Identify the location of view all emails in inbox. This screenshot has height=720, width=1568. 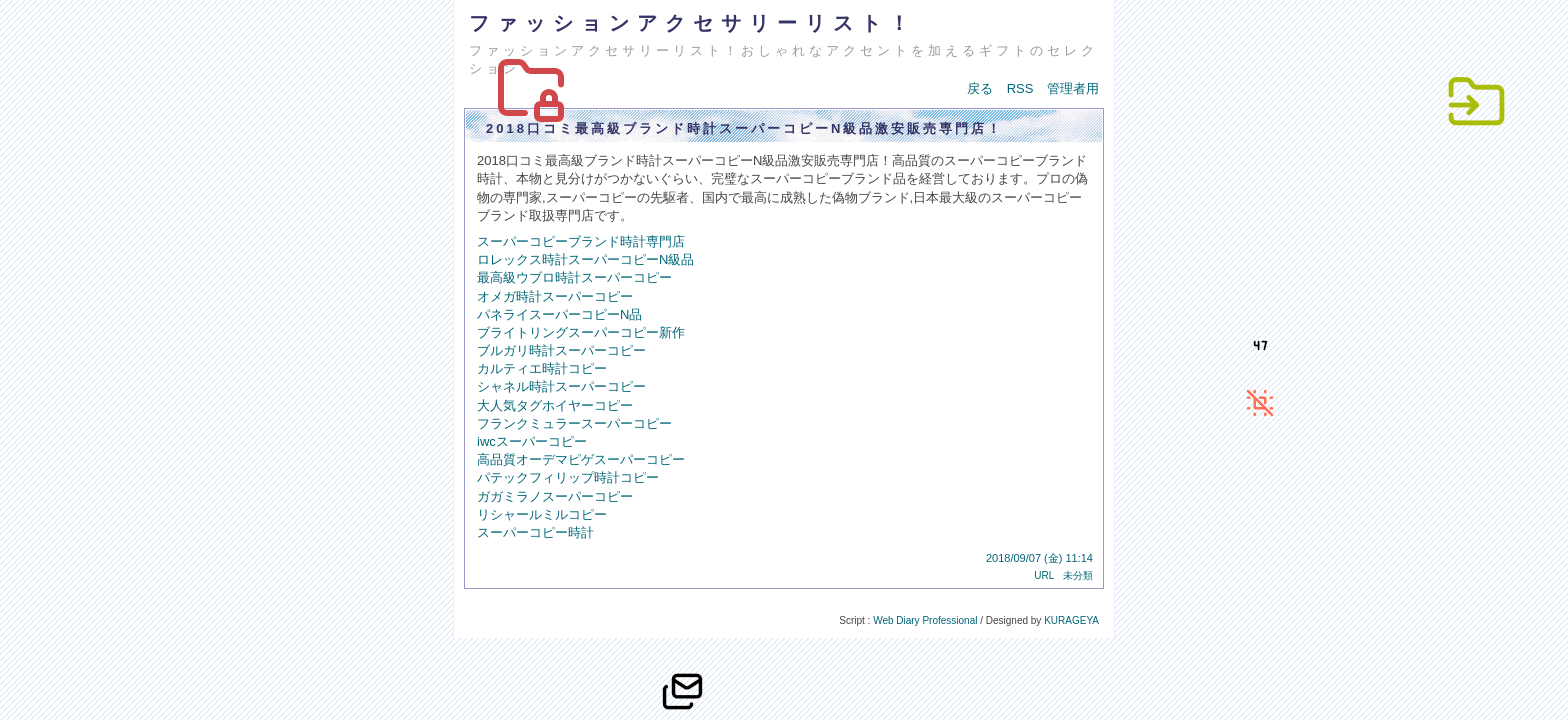
(682, 691).